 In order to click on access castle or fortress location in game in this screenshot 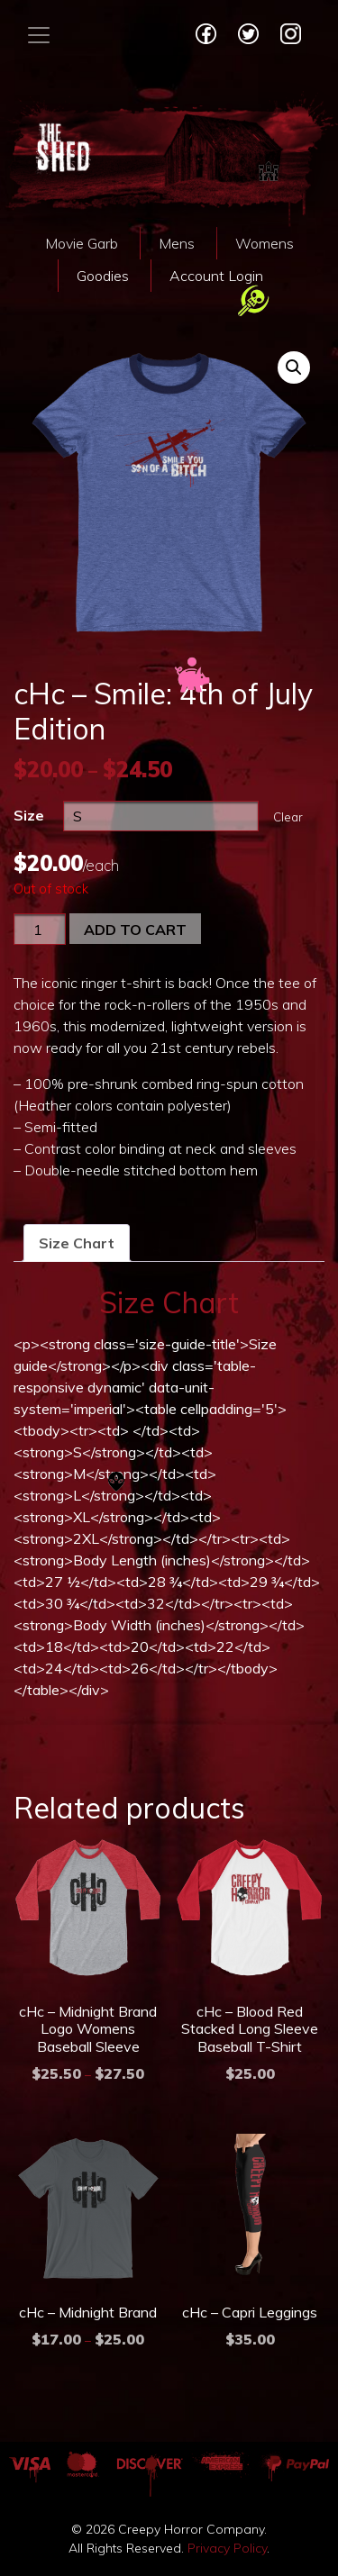, I will do `click(269, 171)`.